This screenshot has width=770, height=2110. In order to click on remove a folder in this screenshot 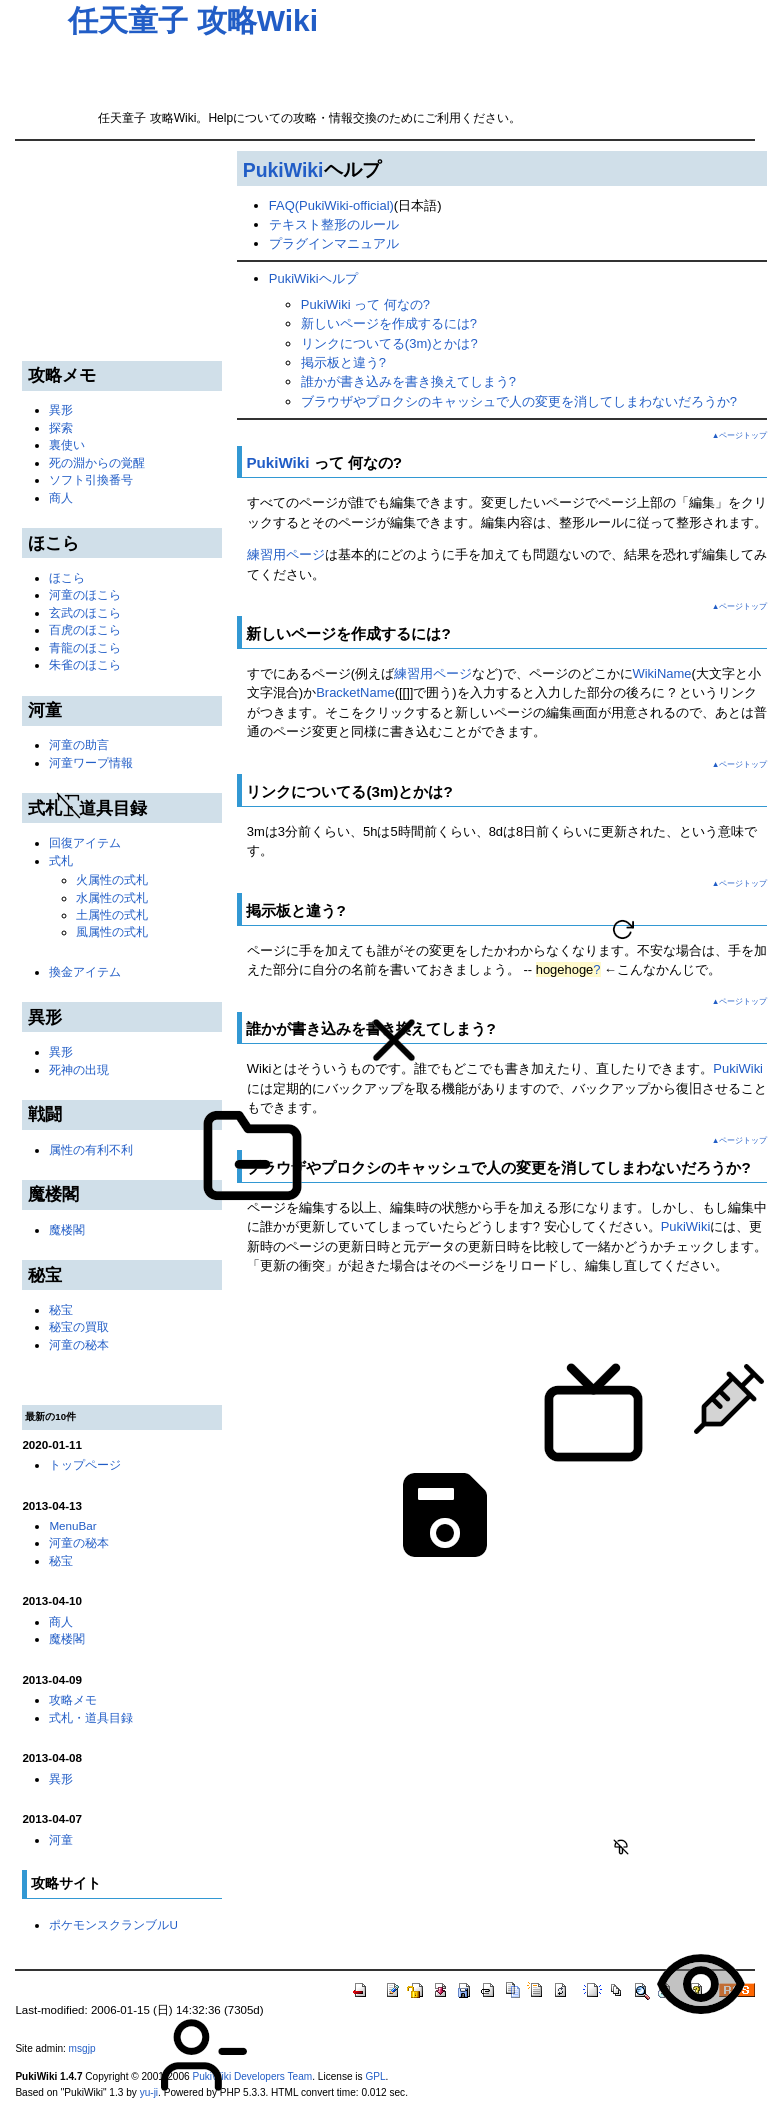, I will do `click(252, 1155)`.